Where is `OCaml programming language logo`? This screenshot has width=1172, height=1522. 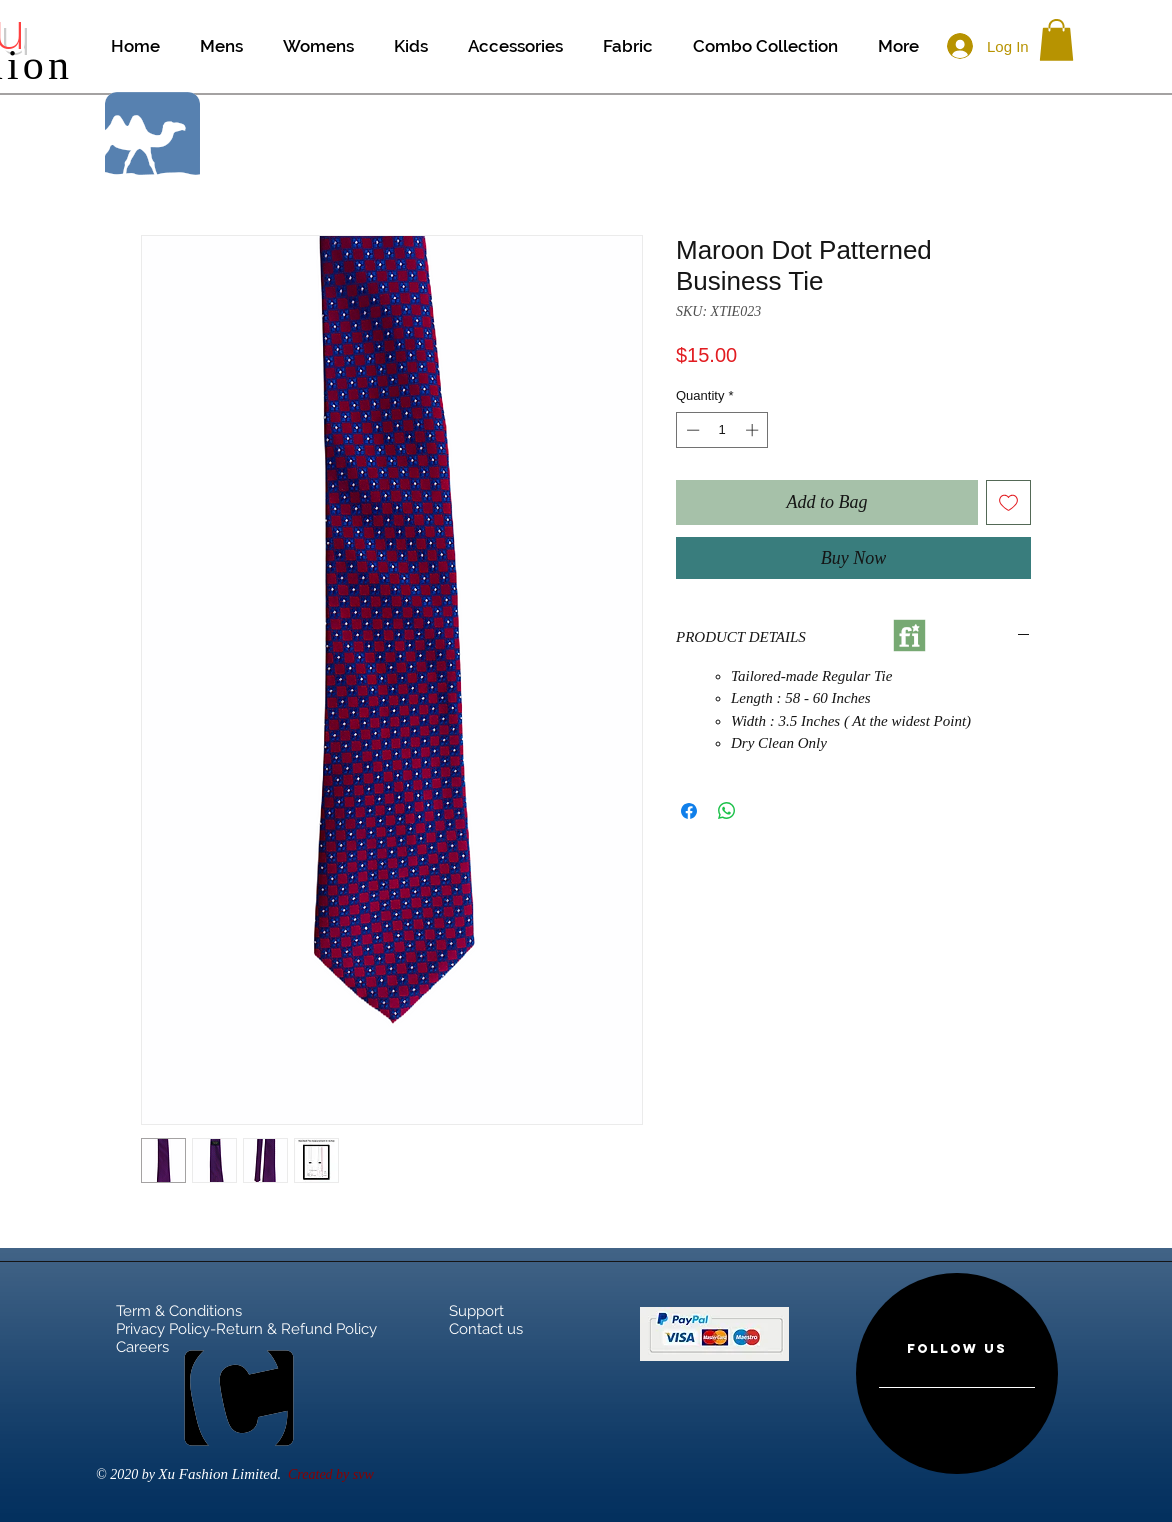
OCaml programming language logo is located at coordinates (152, 133).